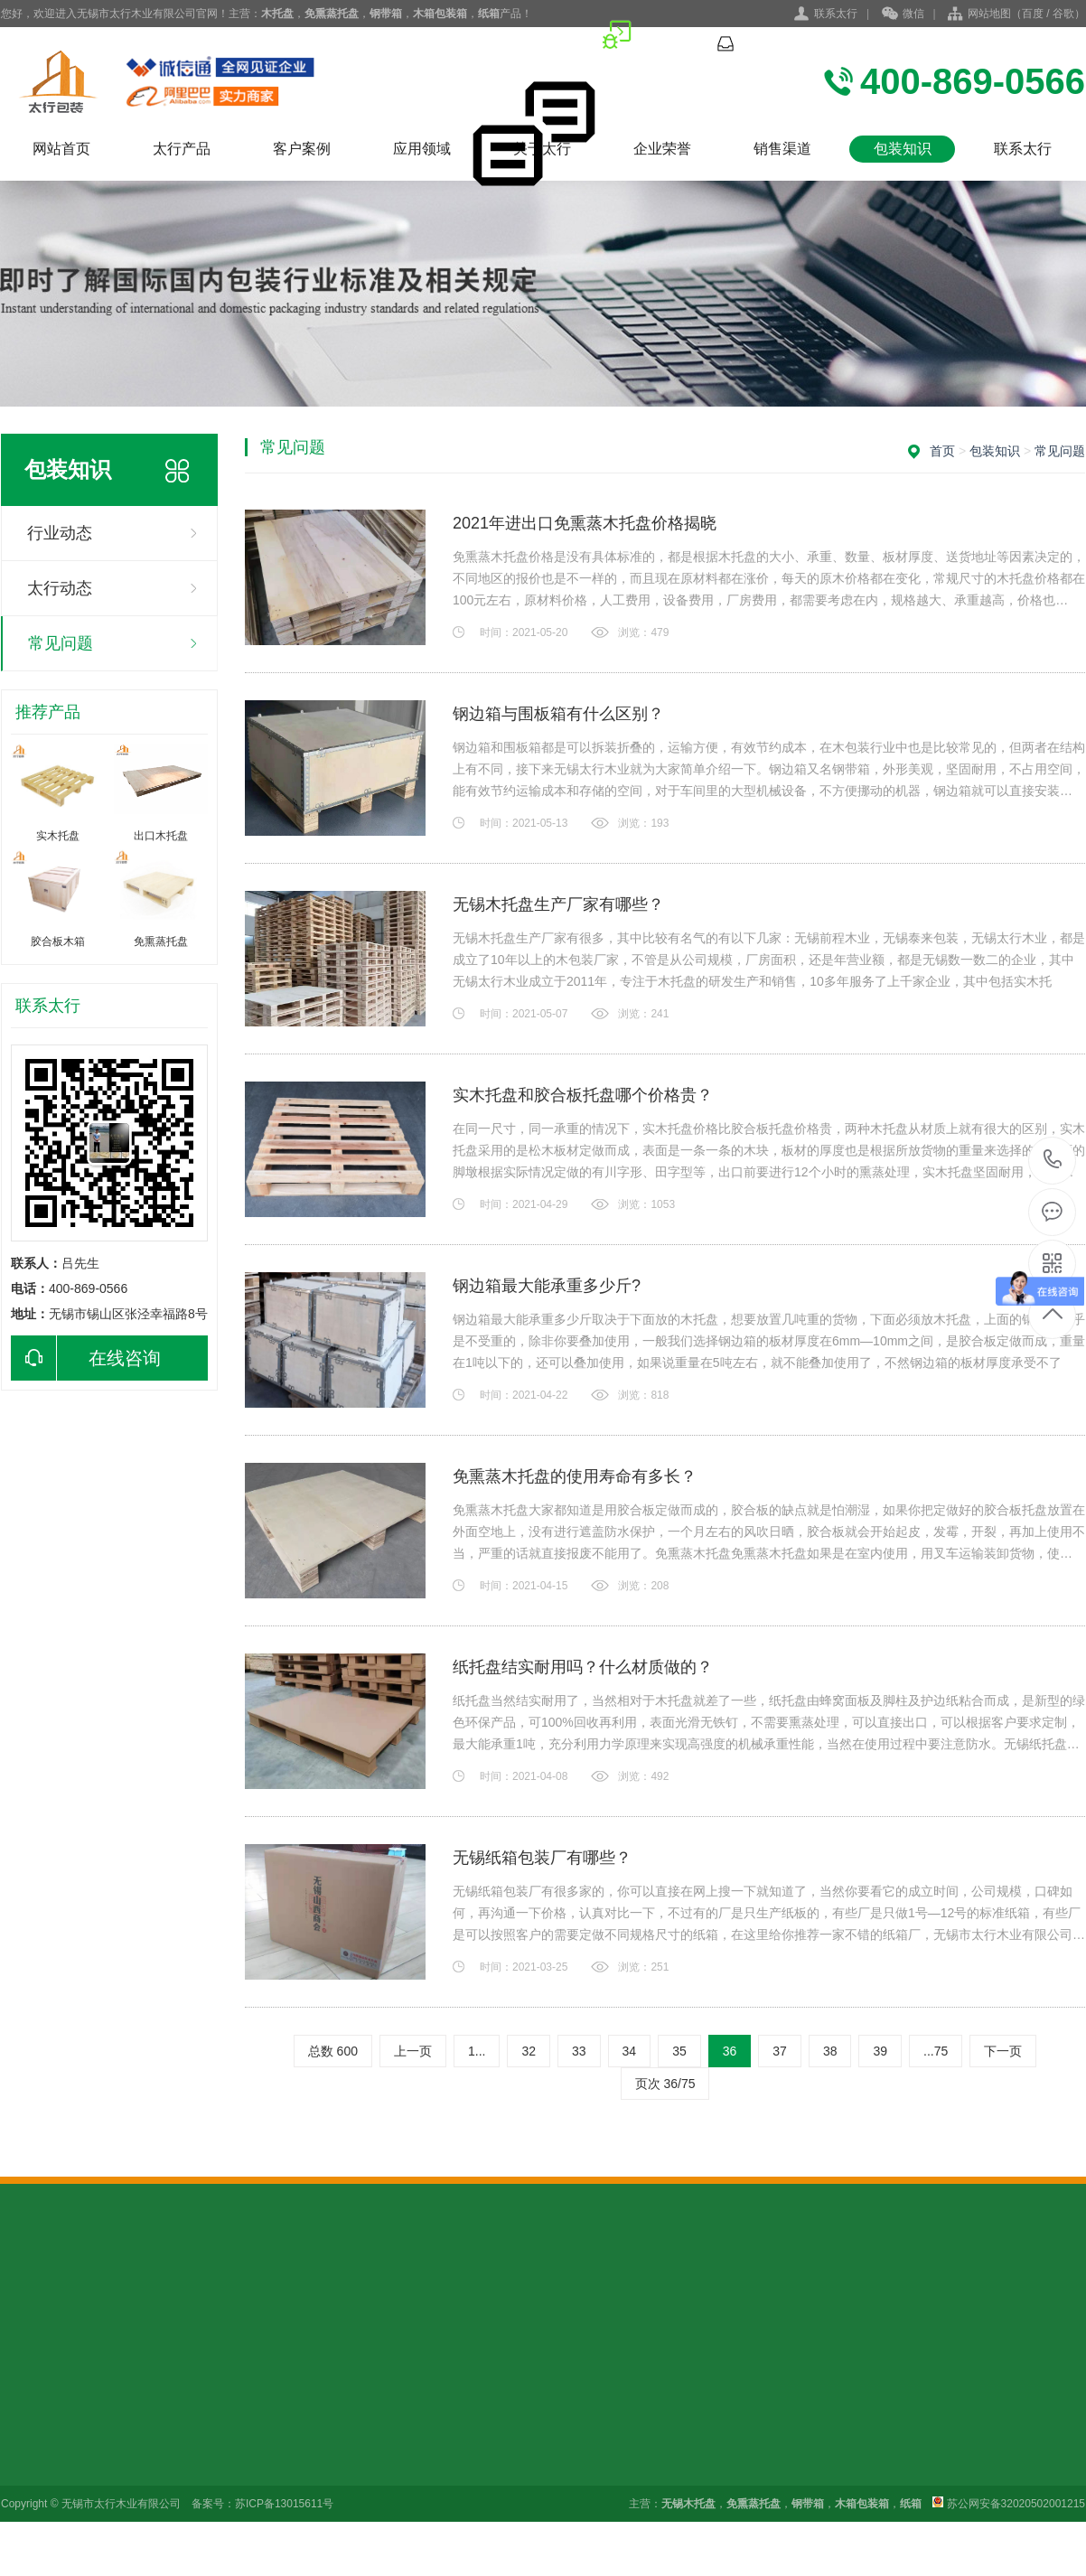 The height and width of the screenshot is (2576, 1086). I want to click on view your inbox messages, so click(726, 44).